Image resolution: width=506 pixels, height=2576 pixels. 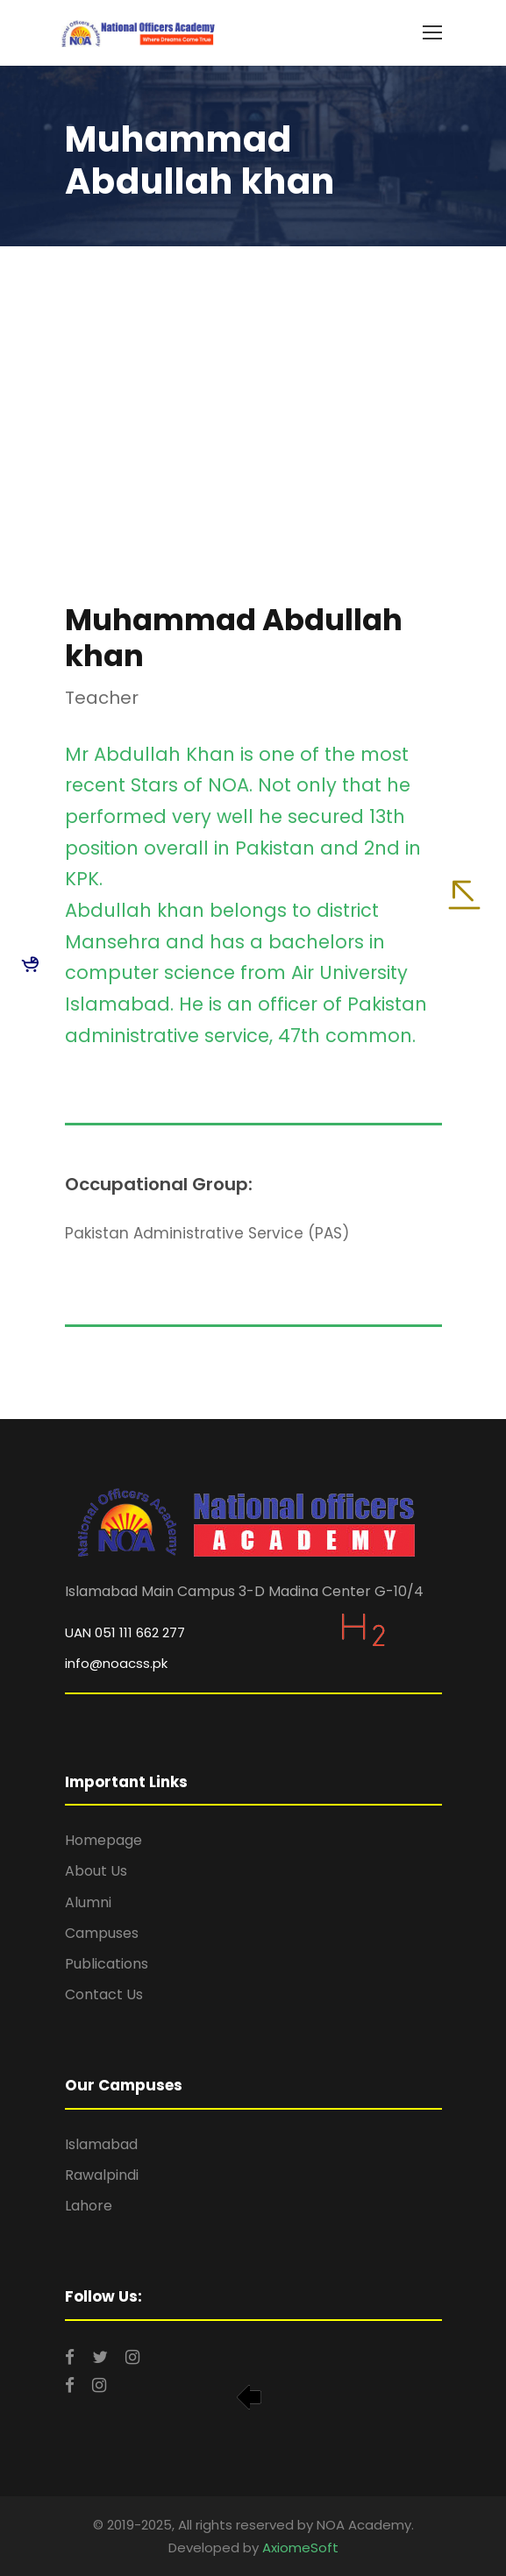 What do you see at coordinates (250, 2397) in the screenshot?
I see `go back to the previous screen` at bounding box center [250, 2397].